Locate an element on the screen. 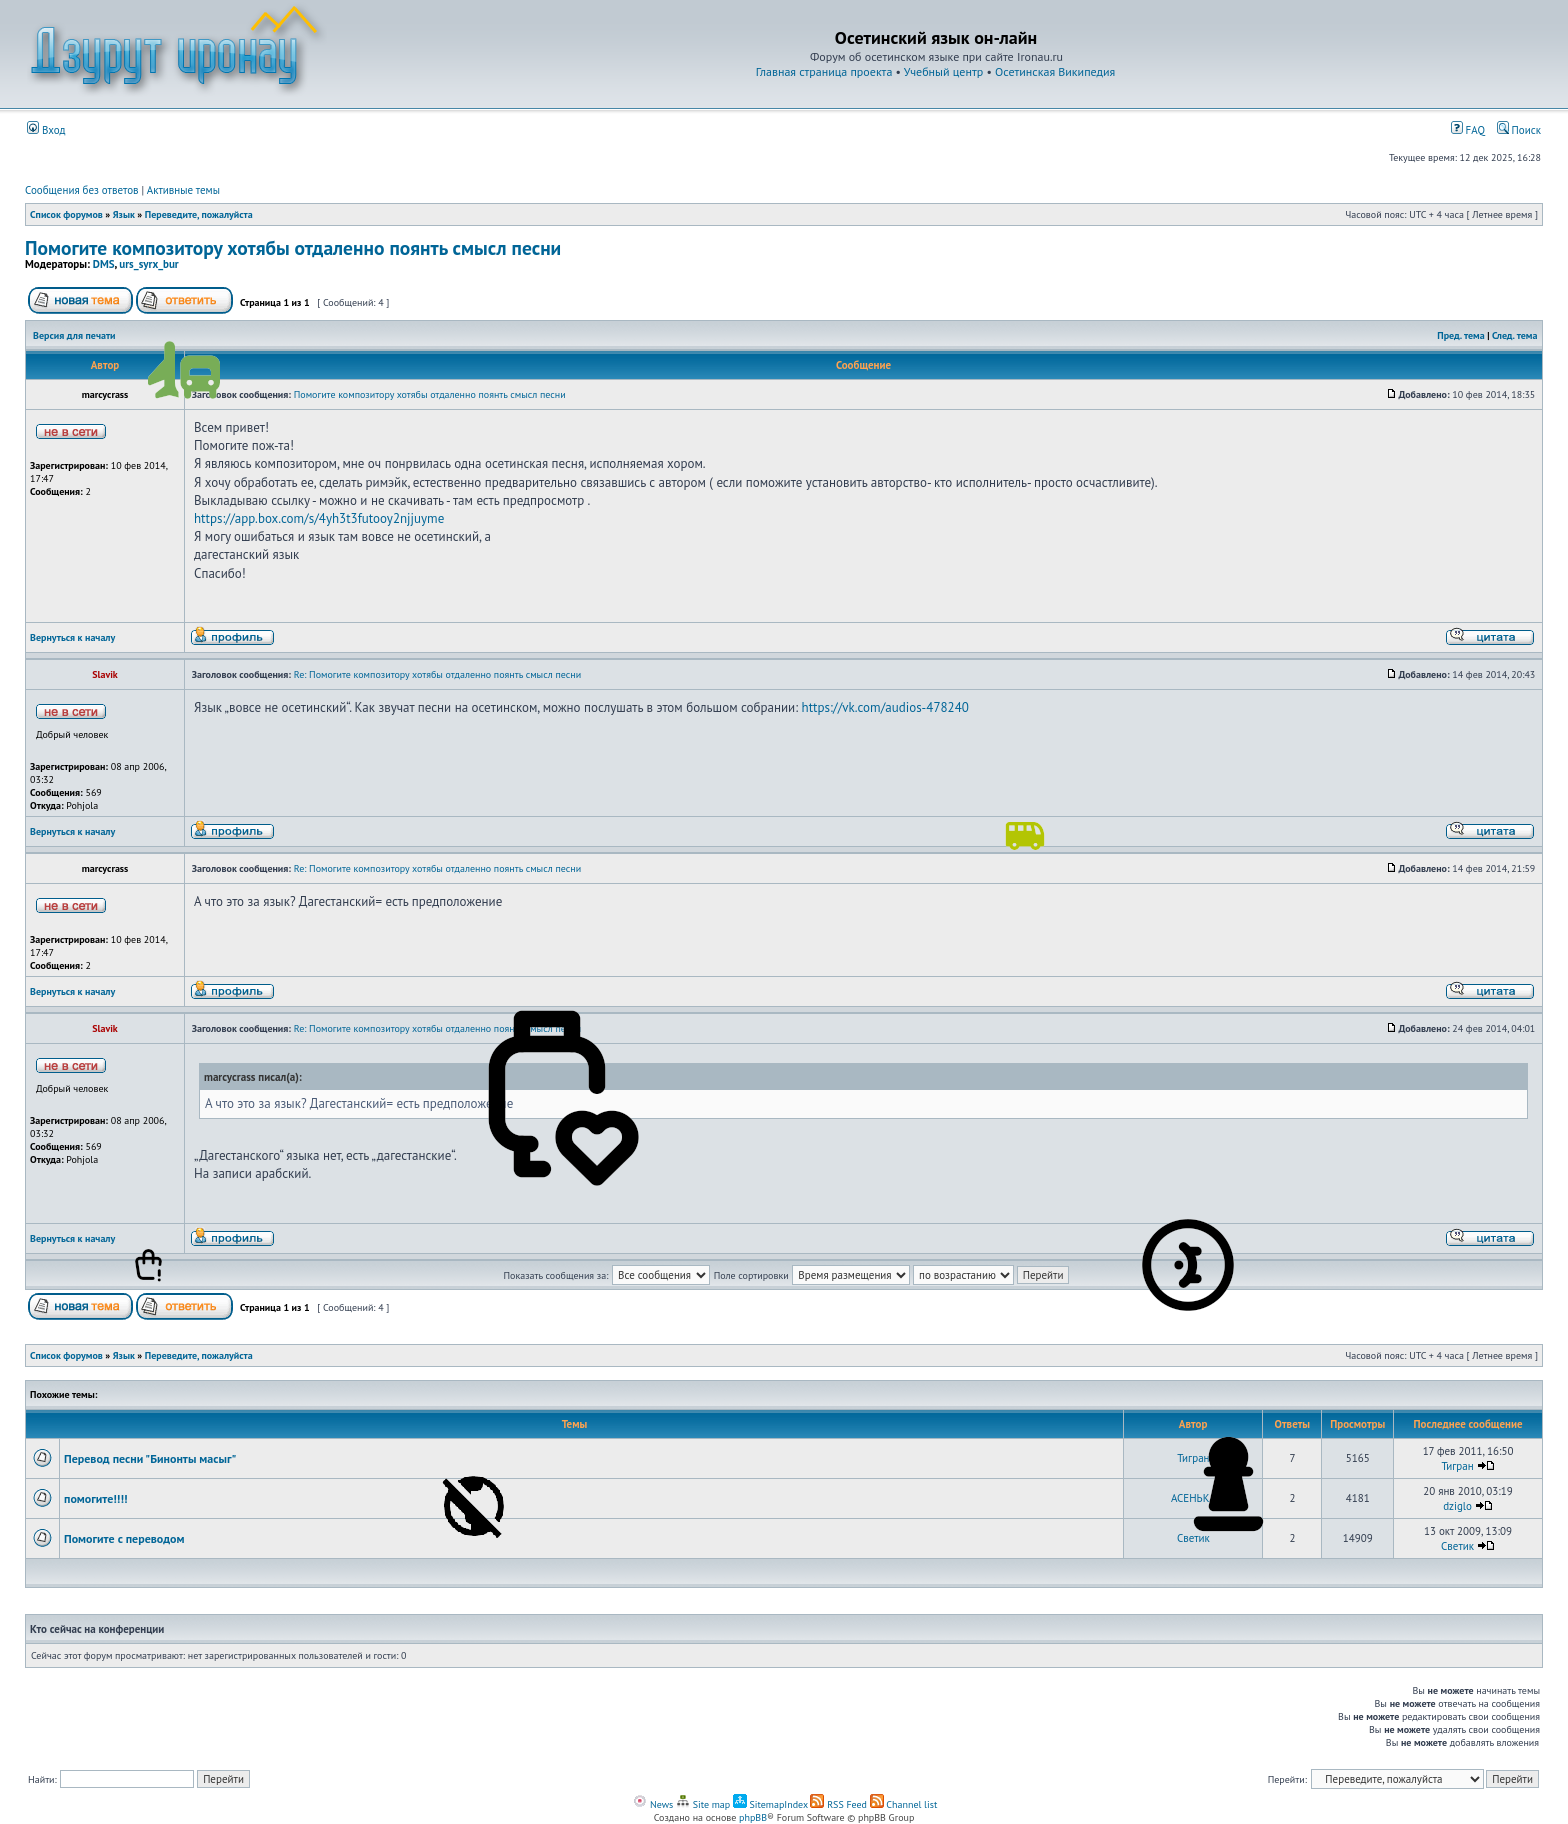  mantine UI library logo is located at coordinates (1188, 1265).